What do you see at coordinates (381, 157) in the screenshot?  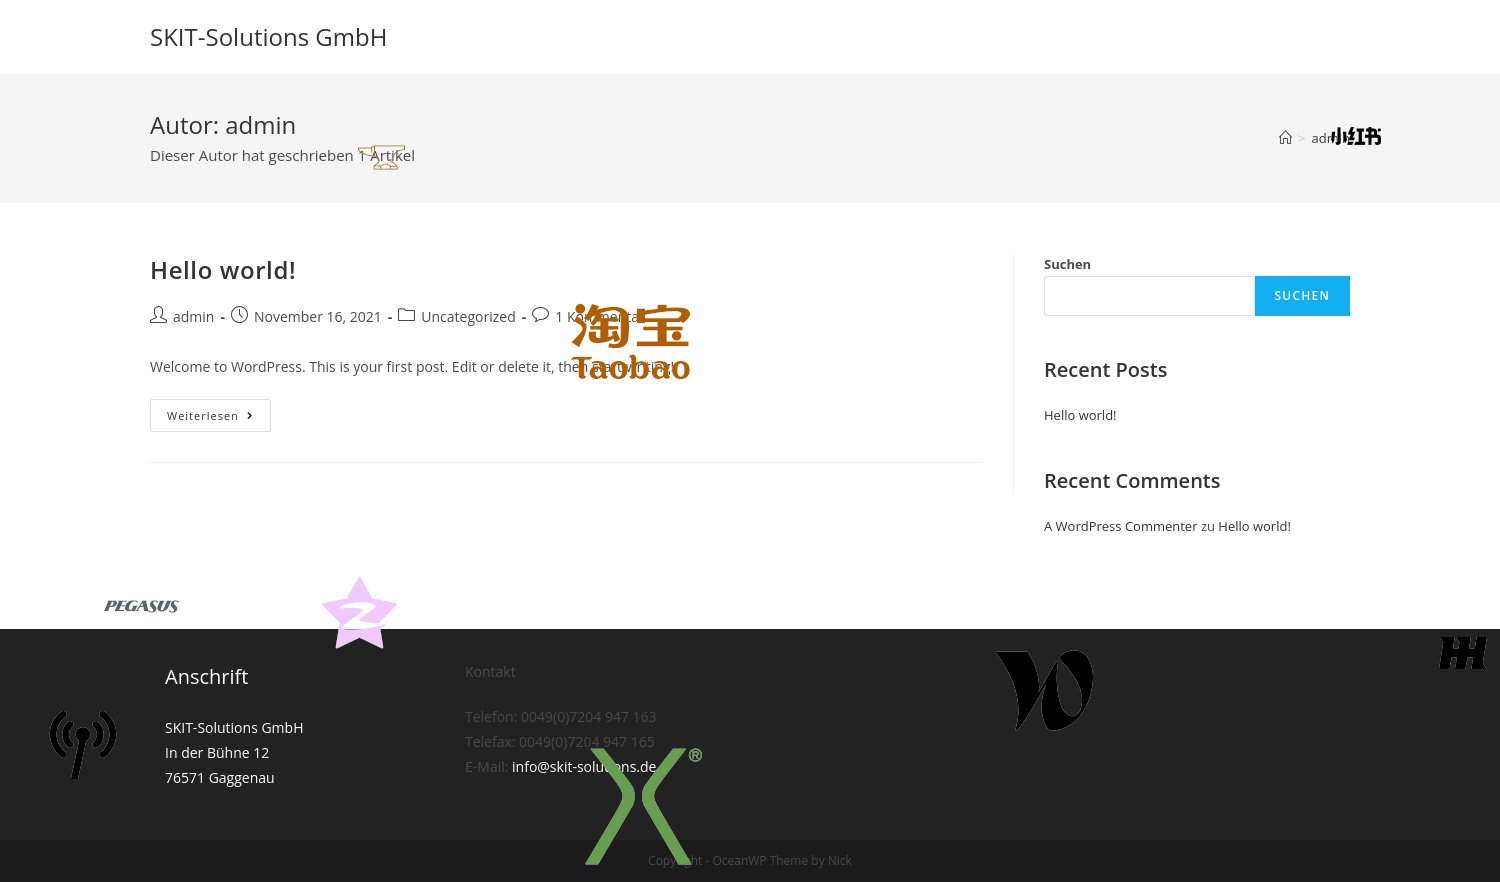 I see `conda-forge community package repository` at bounding box center [381, 157].